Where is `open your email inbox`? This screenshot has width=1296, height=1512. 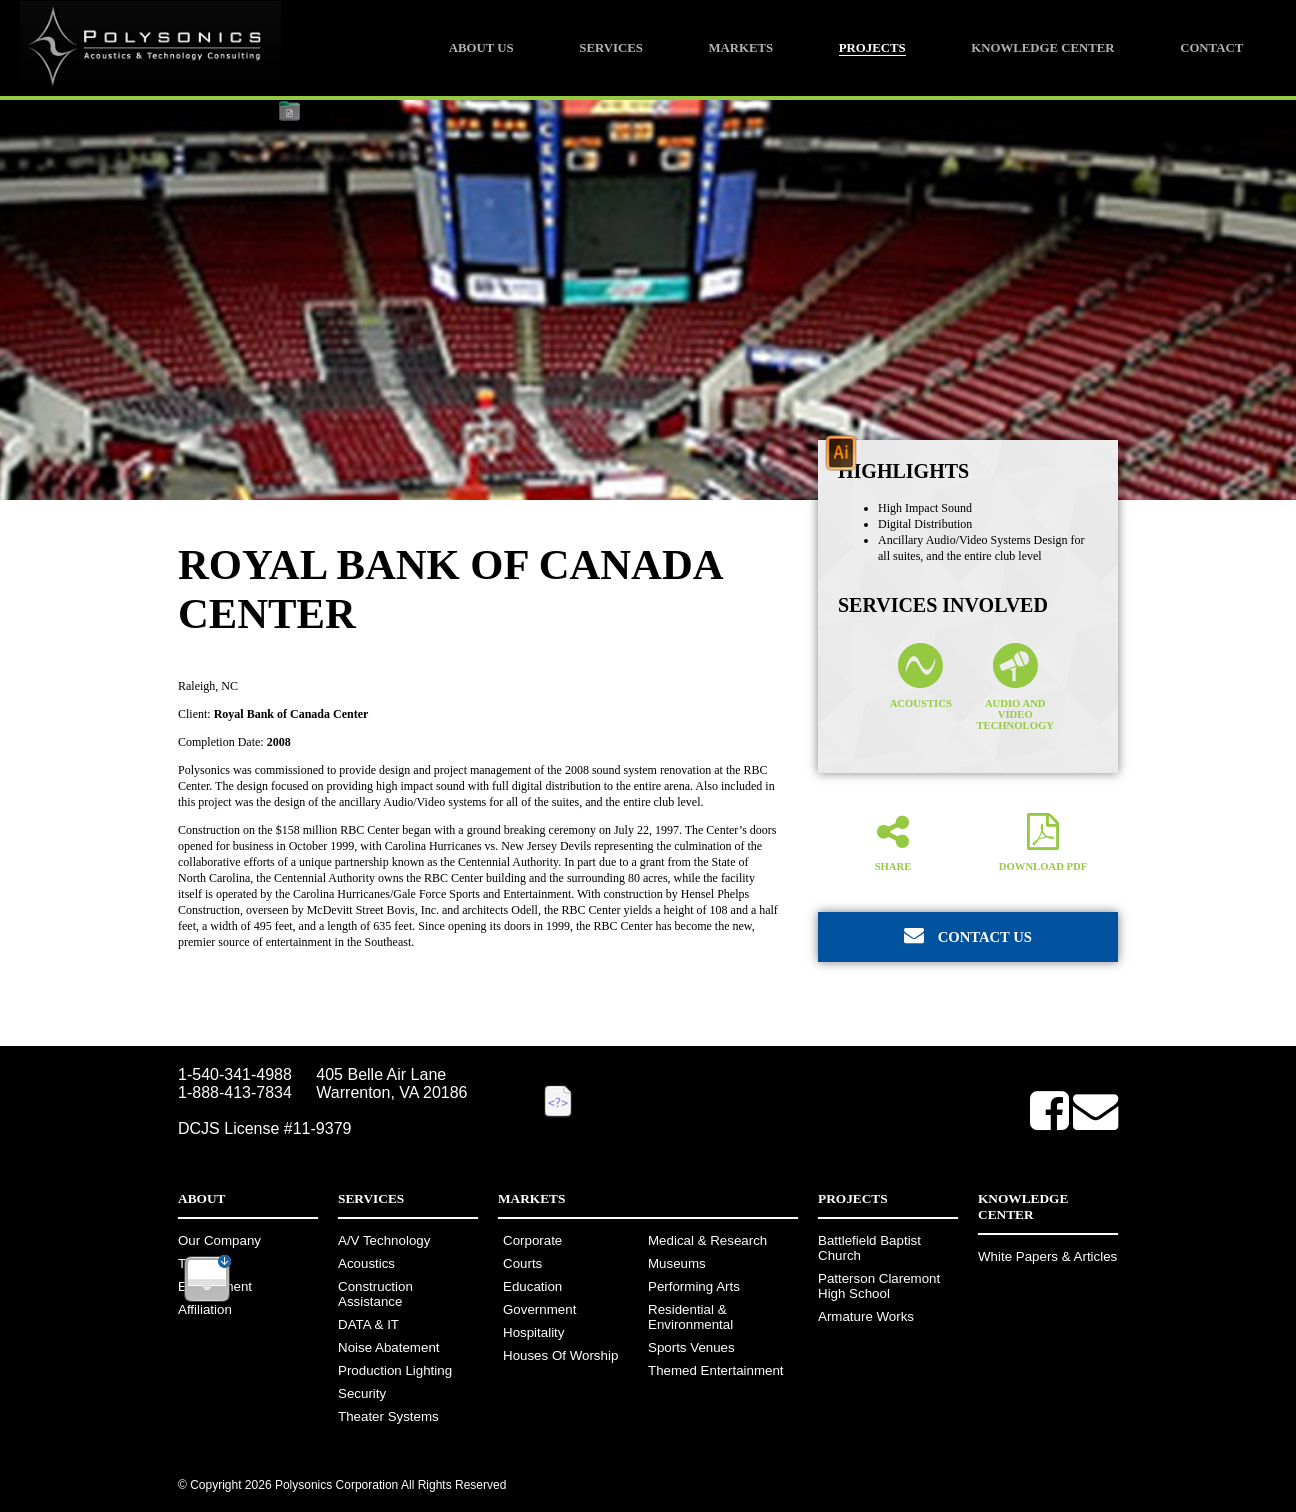 open your email inbox is located at coordinates (207, 1279).